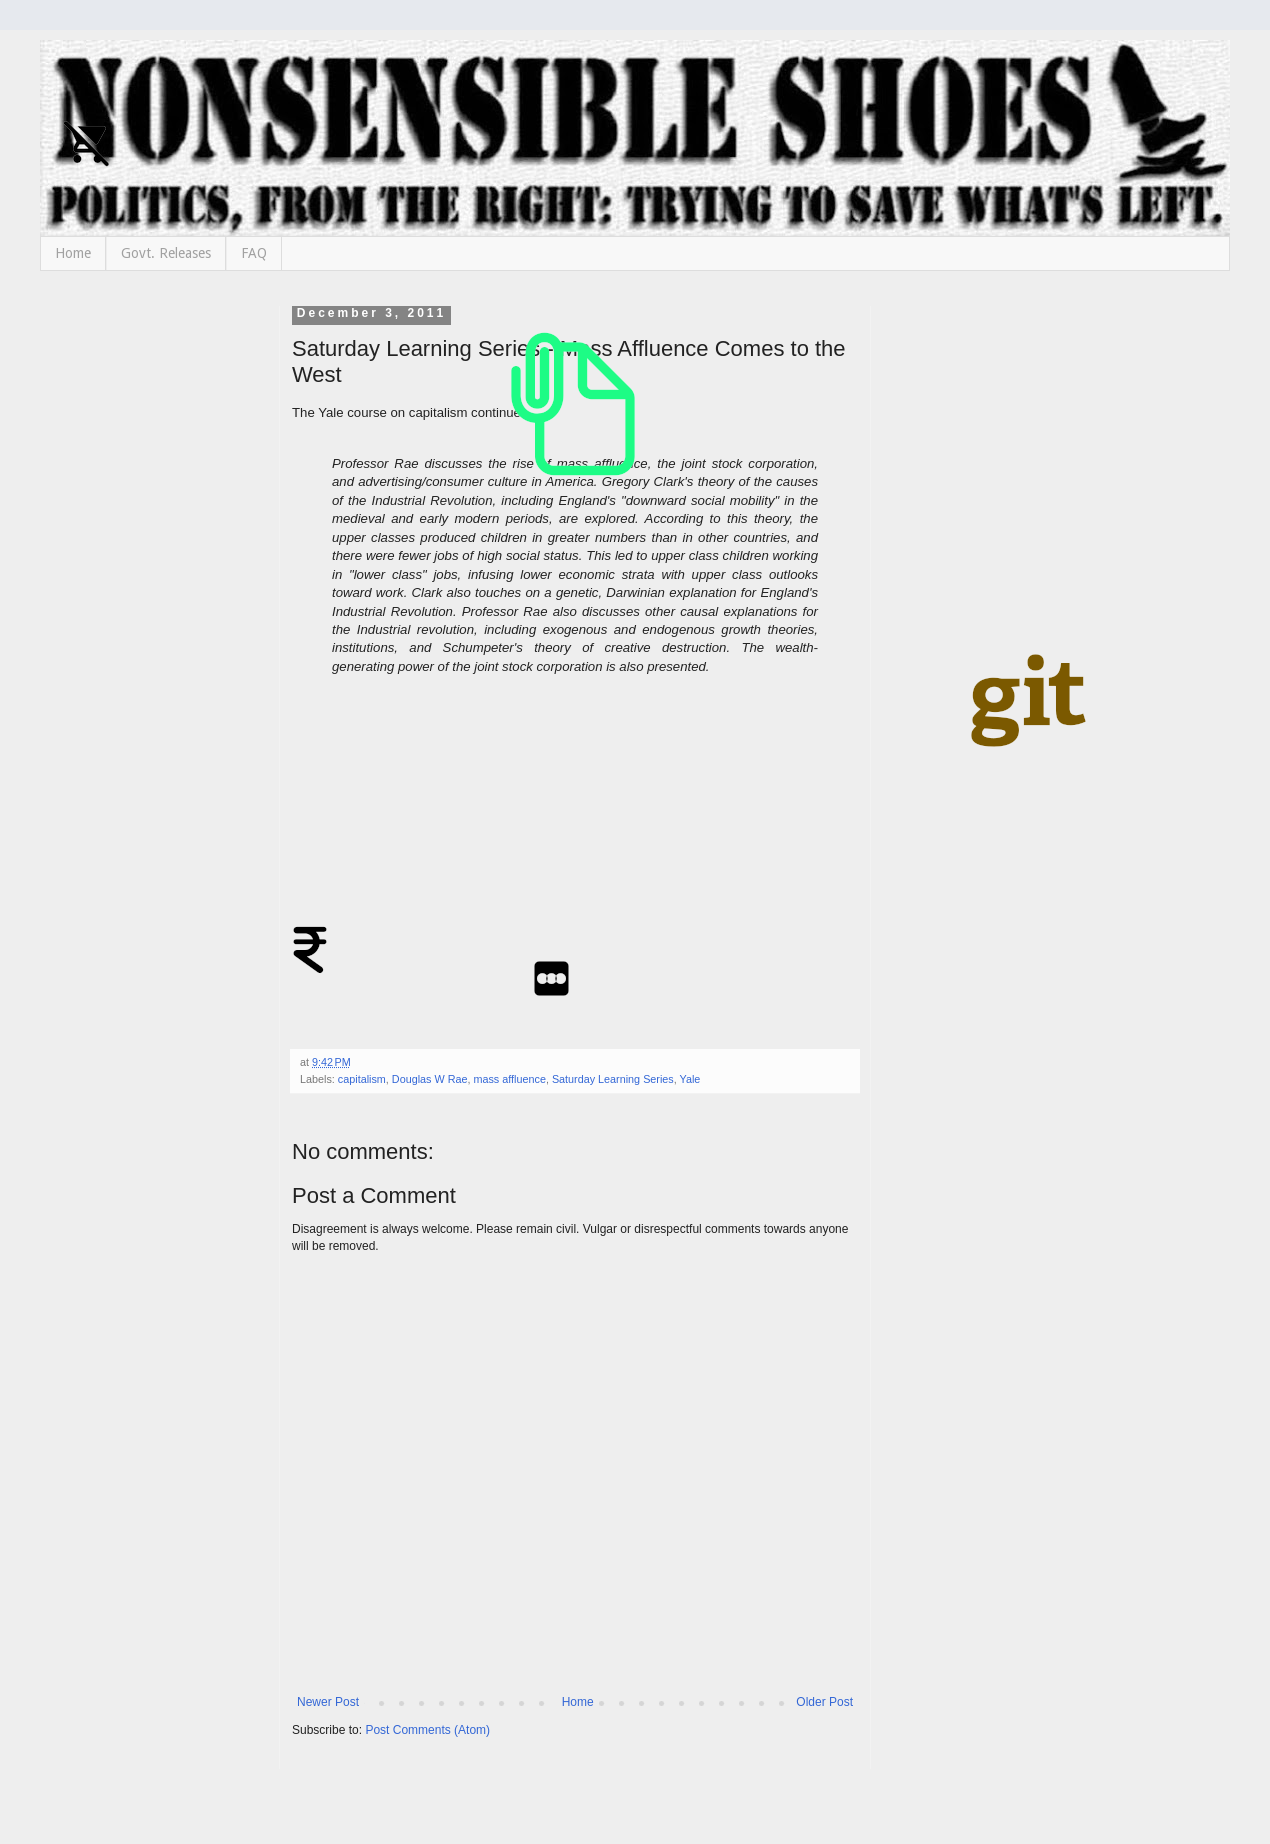  Describe the element at coordinates (551, 978) in the screenshot. I see `open the Letterboxd app` at that location.